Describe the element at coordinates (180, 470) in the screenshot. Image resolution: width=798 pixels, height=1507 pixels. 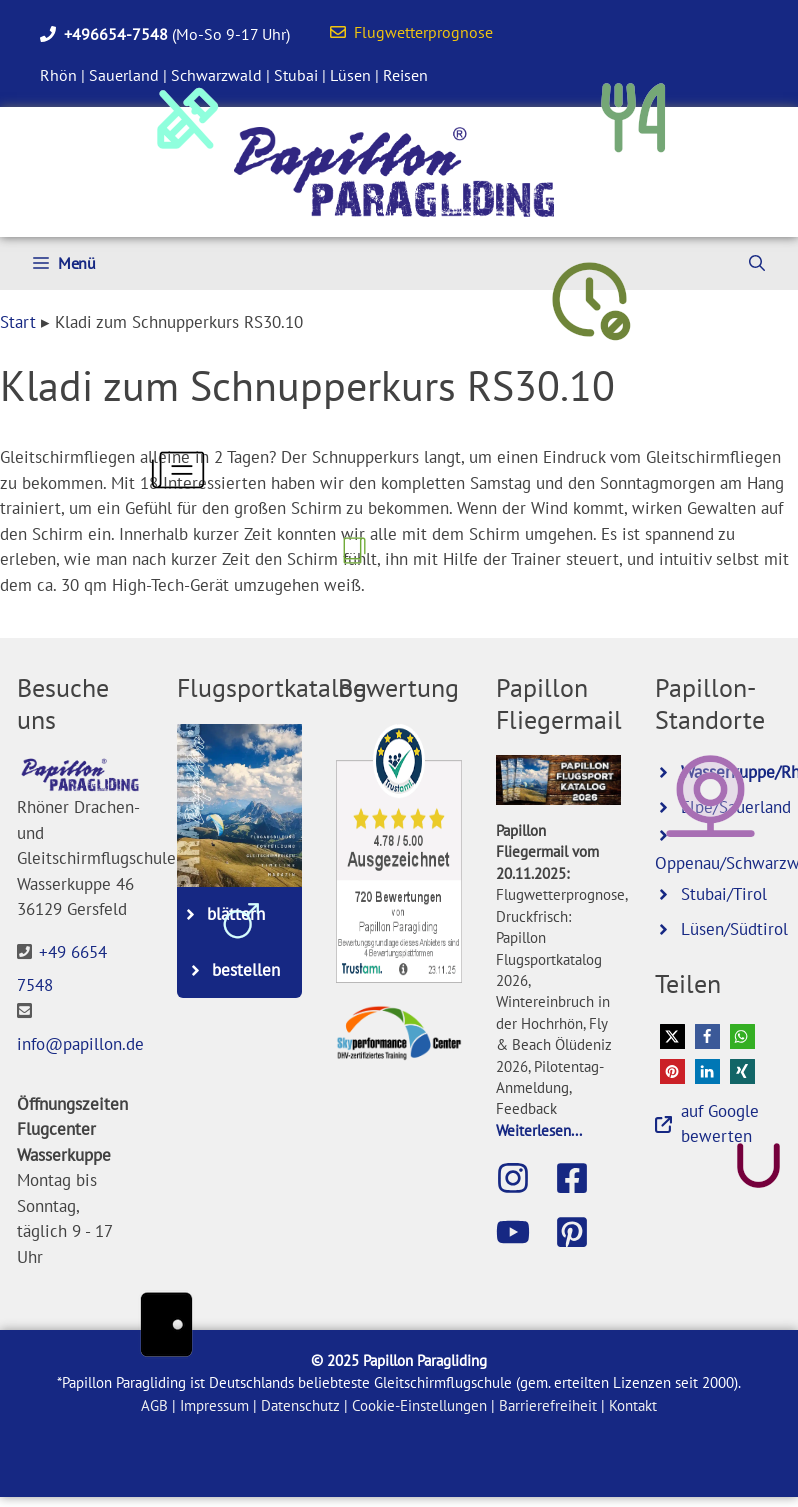
I see `view news or articles` at that location.